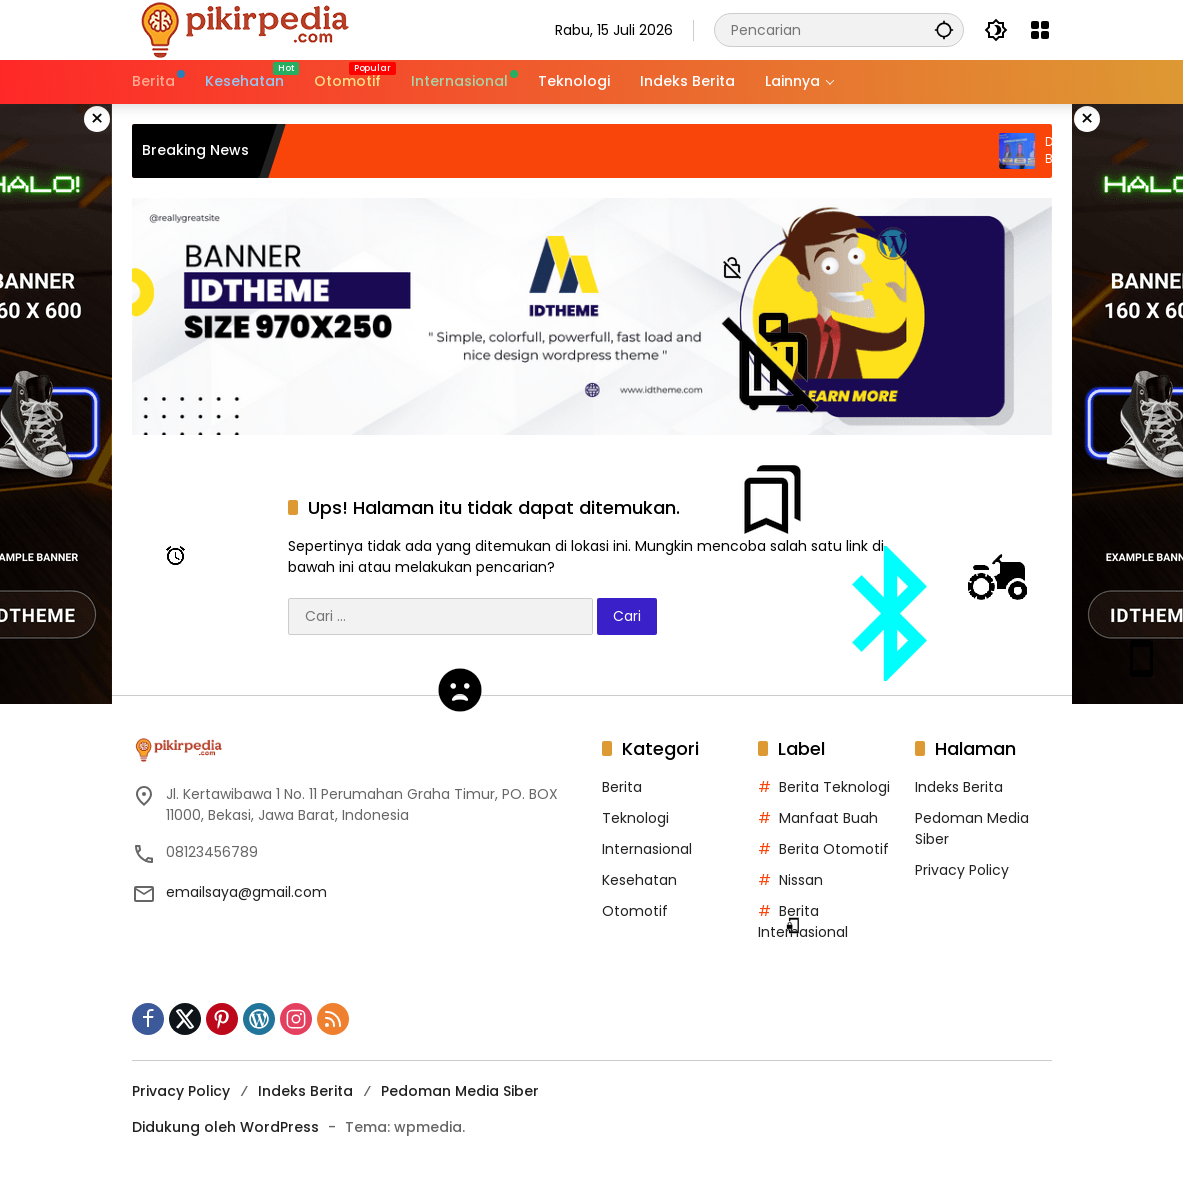 This screenshot has height=1178, width=1183. Describe the element at coordinates (1141, 658) in the screenshot. I see `access mobile device settings` at that location.